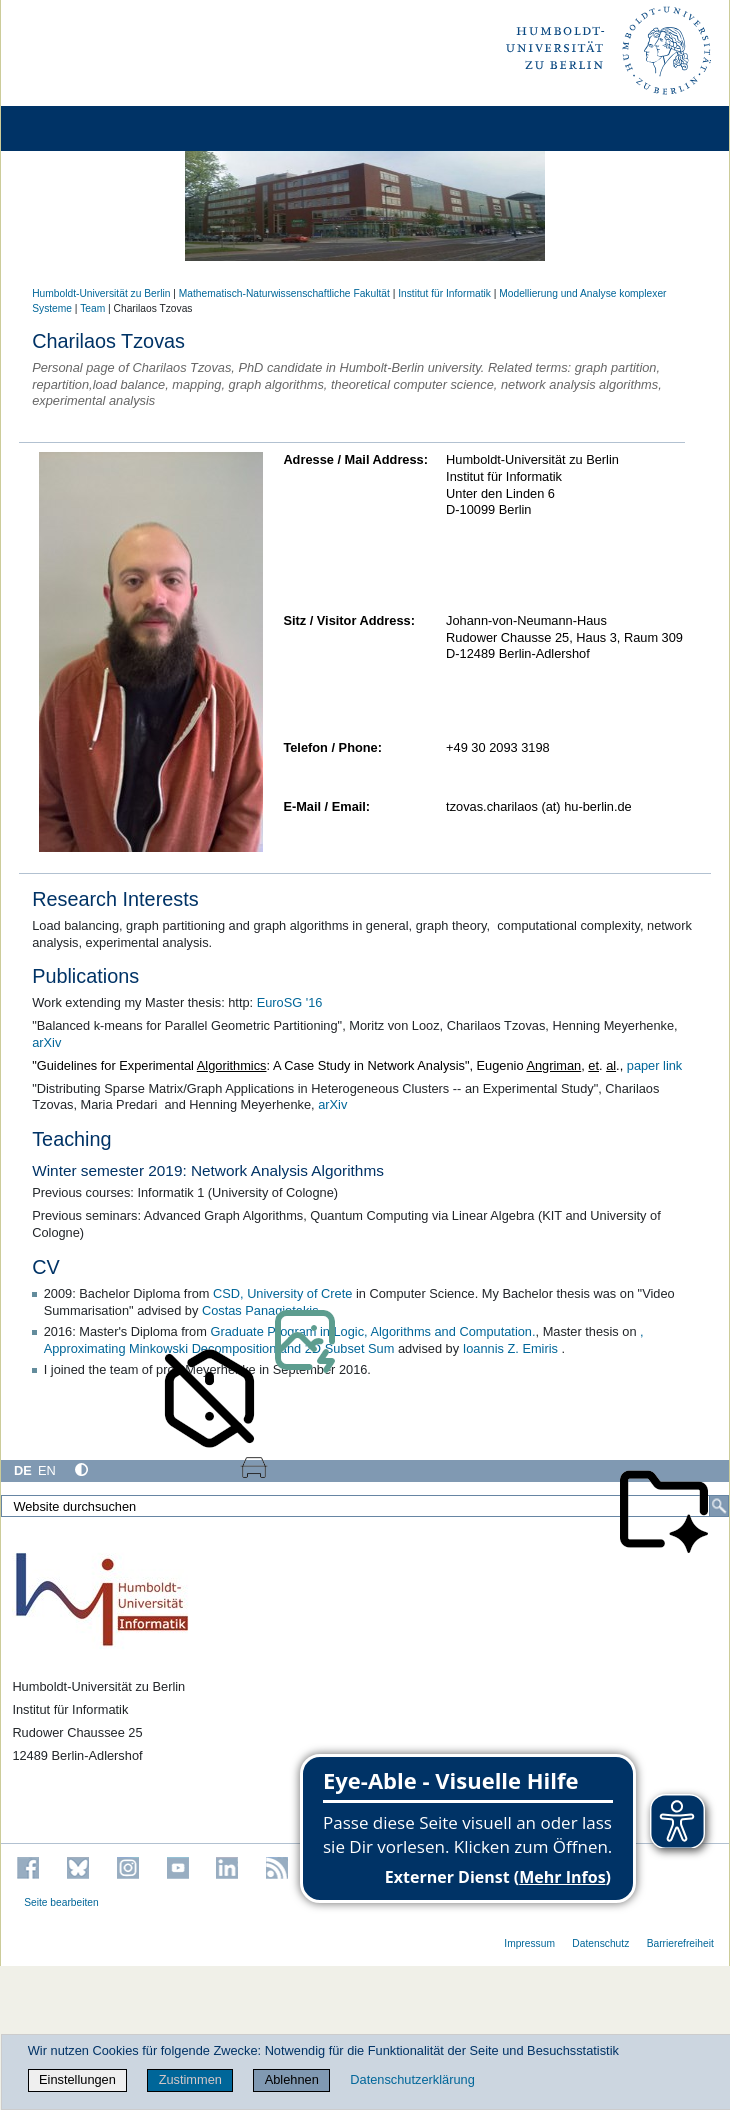 This screenshot has width=730, height=2110. What do you see at coordinates (305, 1340) in the screenshot?
I see `quick photo enhancement or auto-fix` at bounding box center [305, 1340].